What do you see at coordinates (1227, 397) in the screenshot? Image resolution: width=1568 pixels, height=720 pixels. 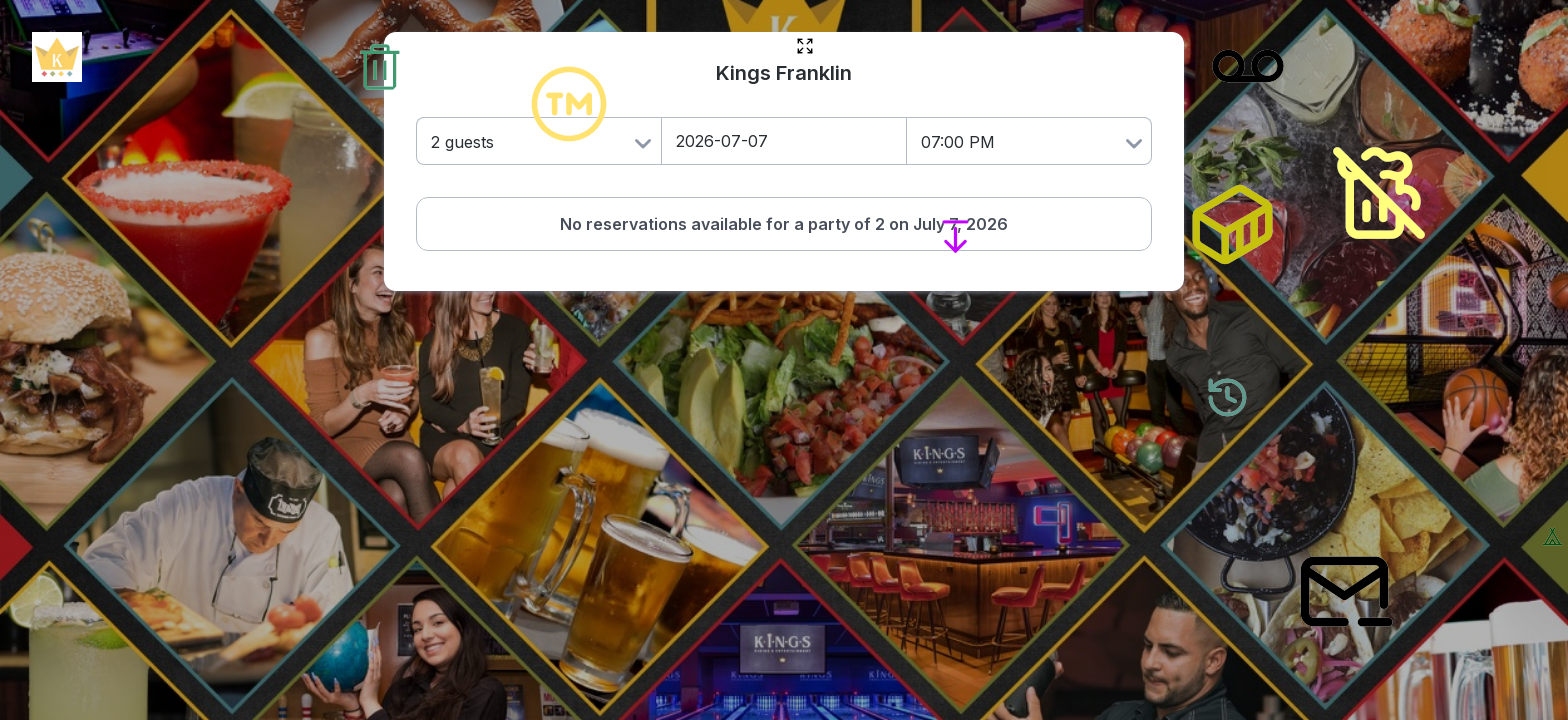 I see `view your browsing or activity history` at bounding box center [1227, 397].